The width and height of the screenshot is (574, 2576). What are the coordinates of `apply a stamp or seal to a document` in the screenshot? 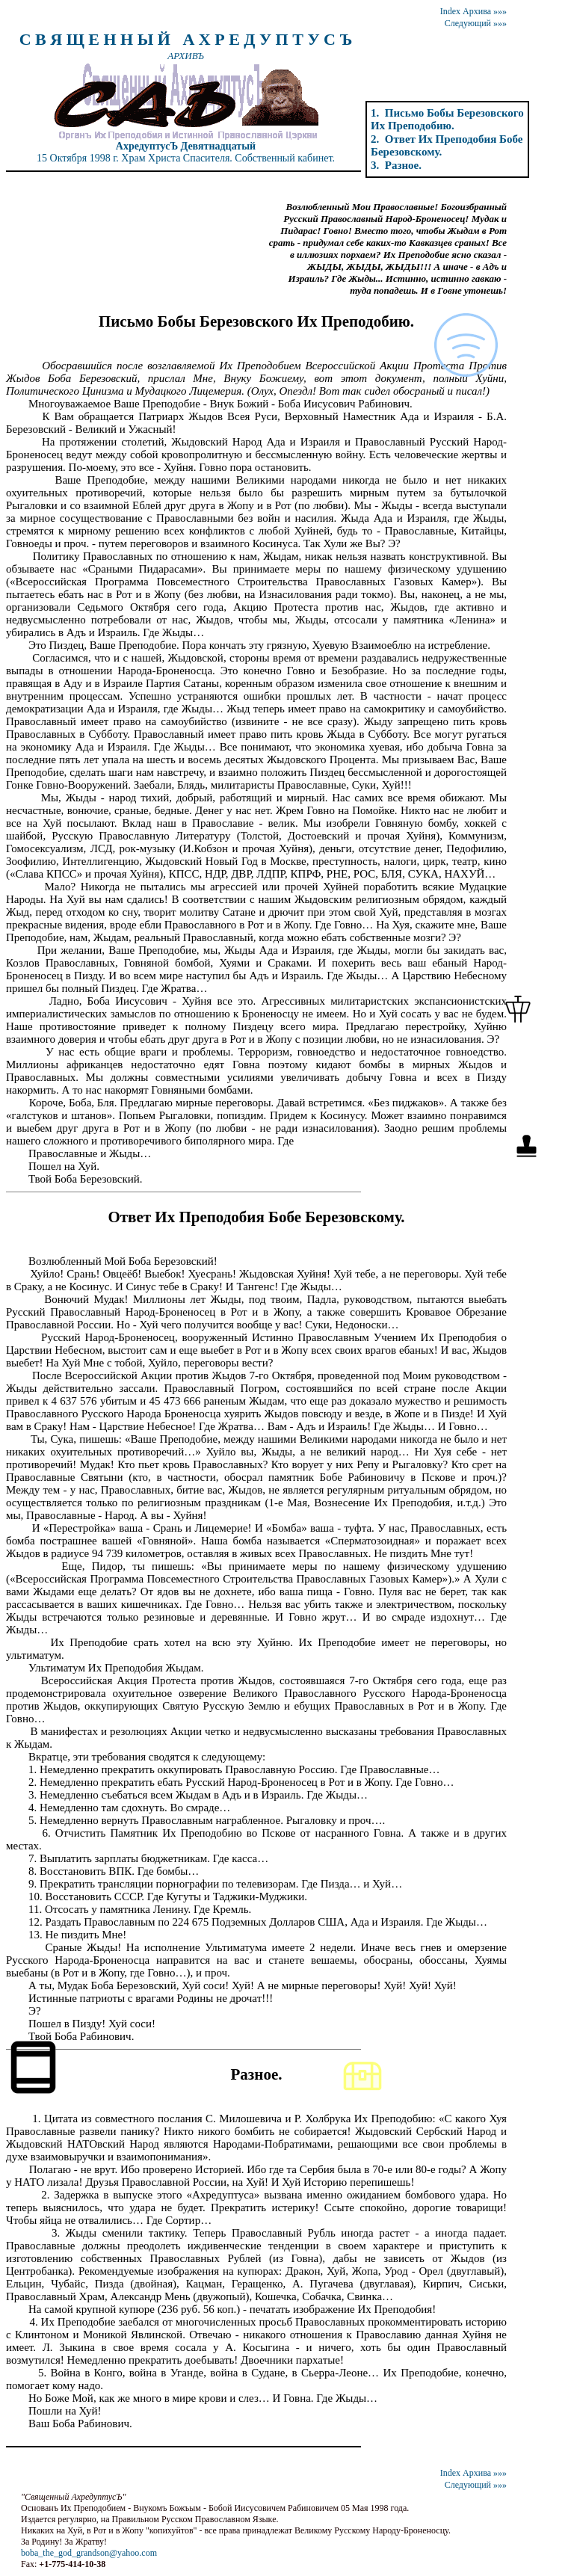 It's located at (526, 1146).